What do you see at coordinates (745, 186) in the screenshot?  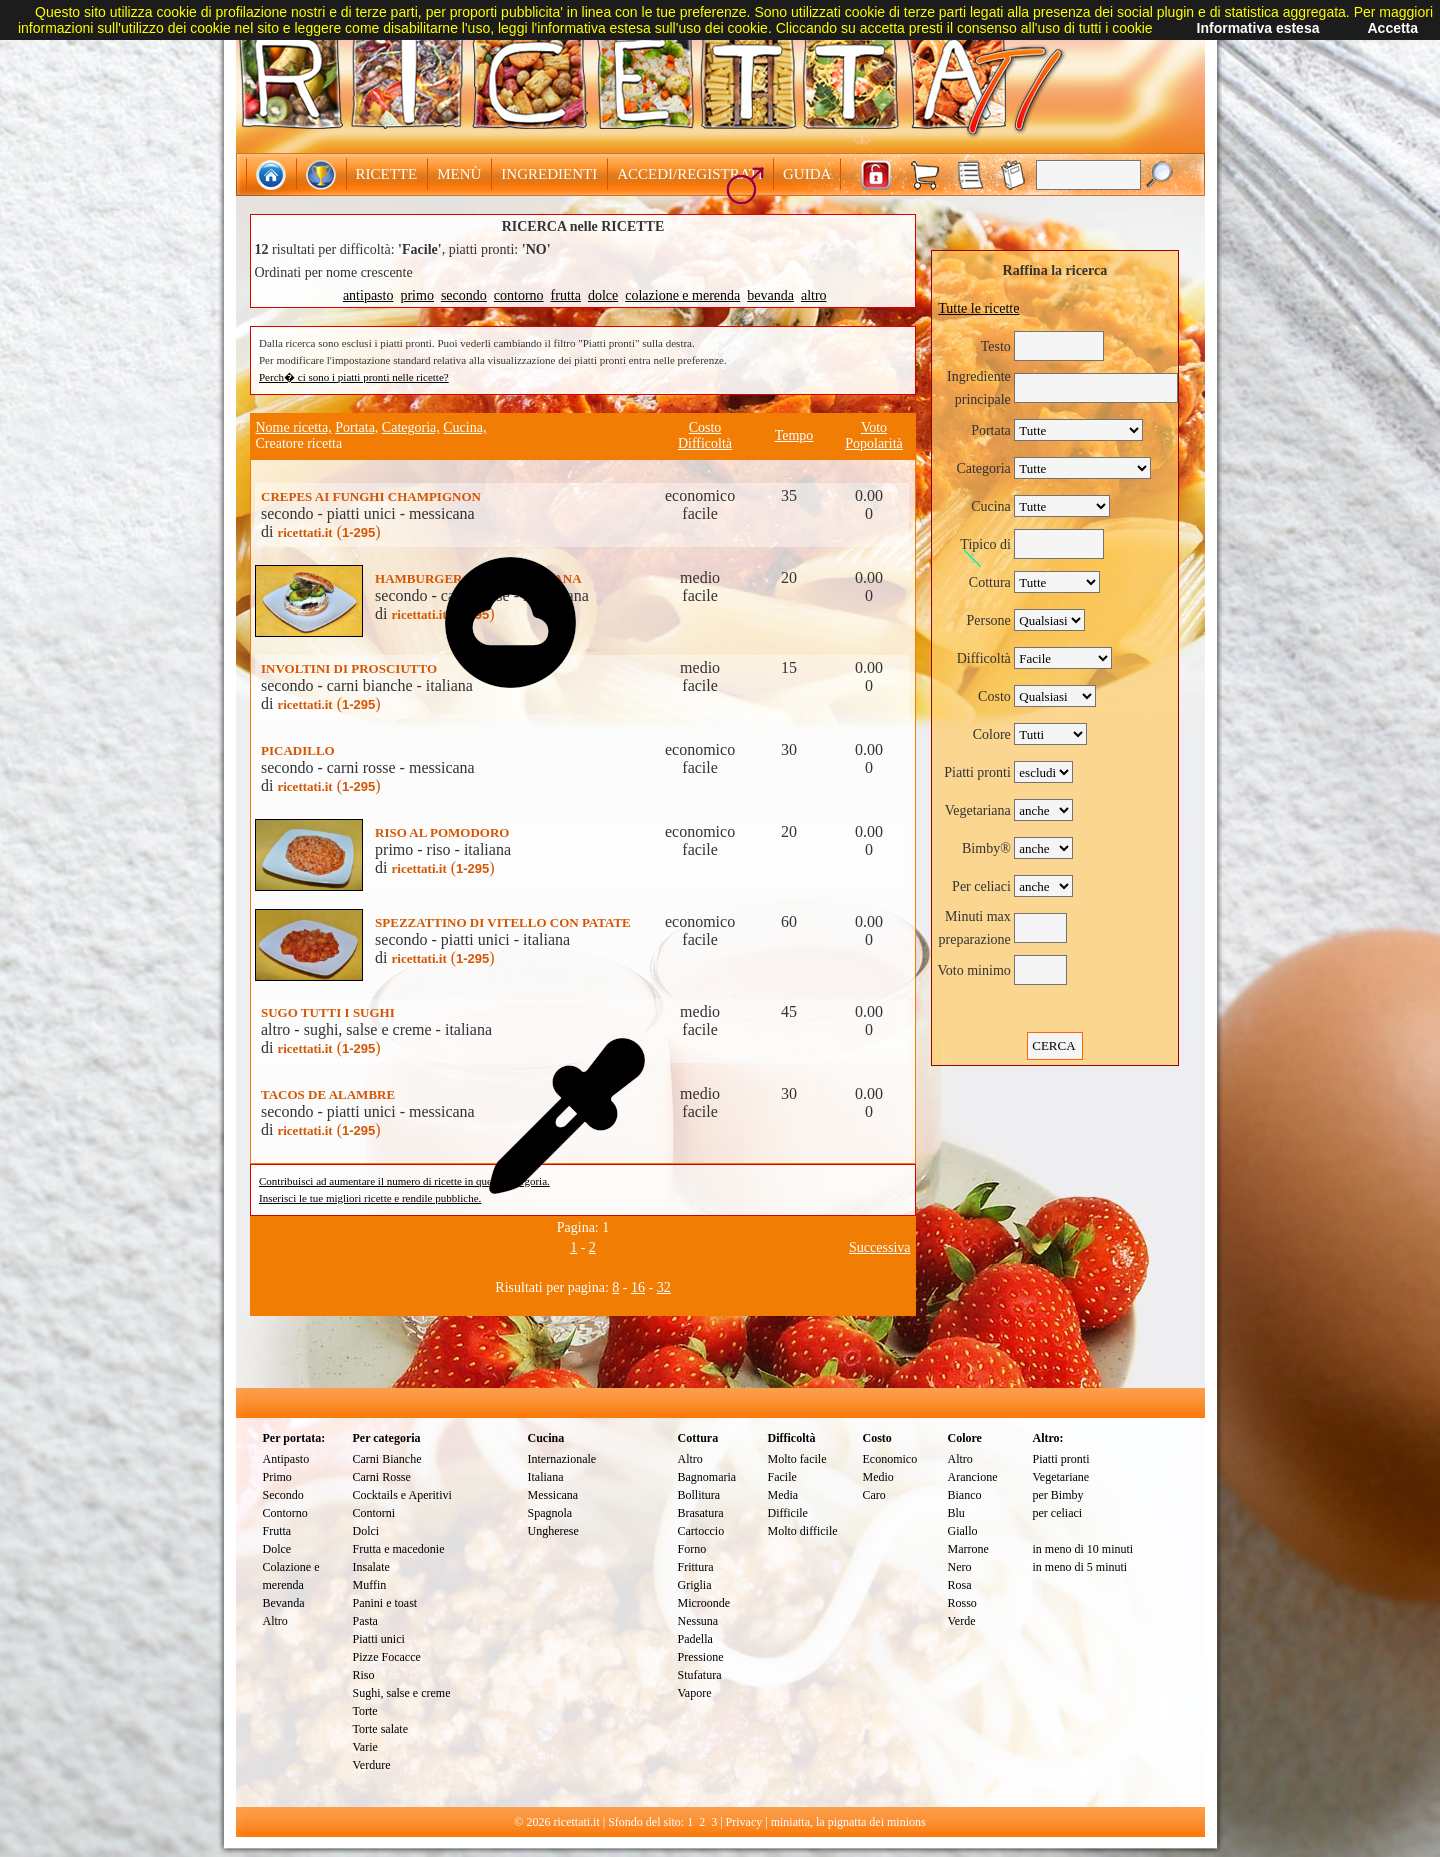 I see `select male gender option` at bounding box center [745, 186].